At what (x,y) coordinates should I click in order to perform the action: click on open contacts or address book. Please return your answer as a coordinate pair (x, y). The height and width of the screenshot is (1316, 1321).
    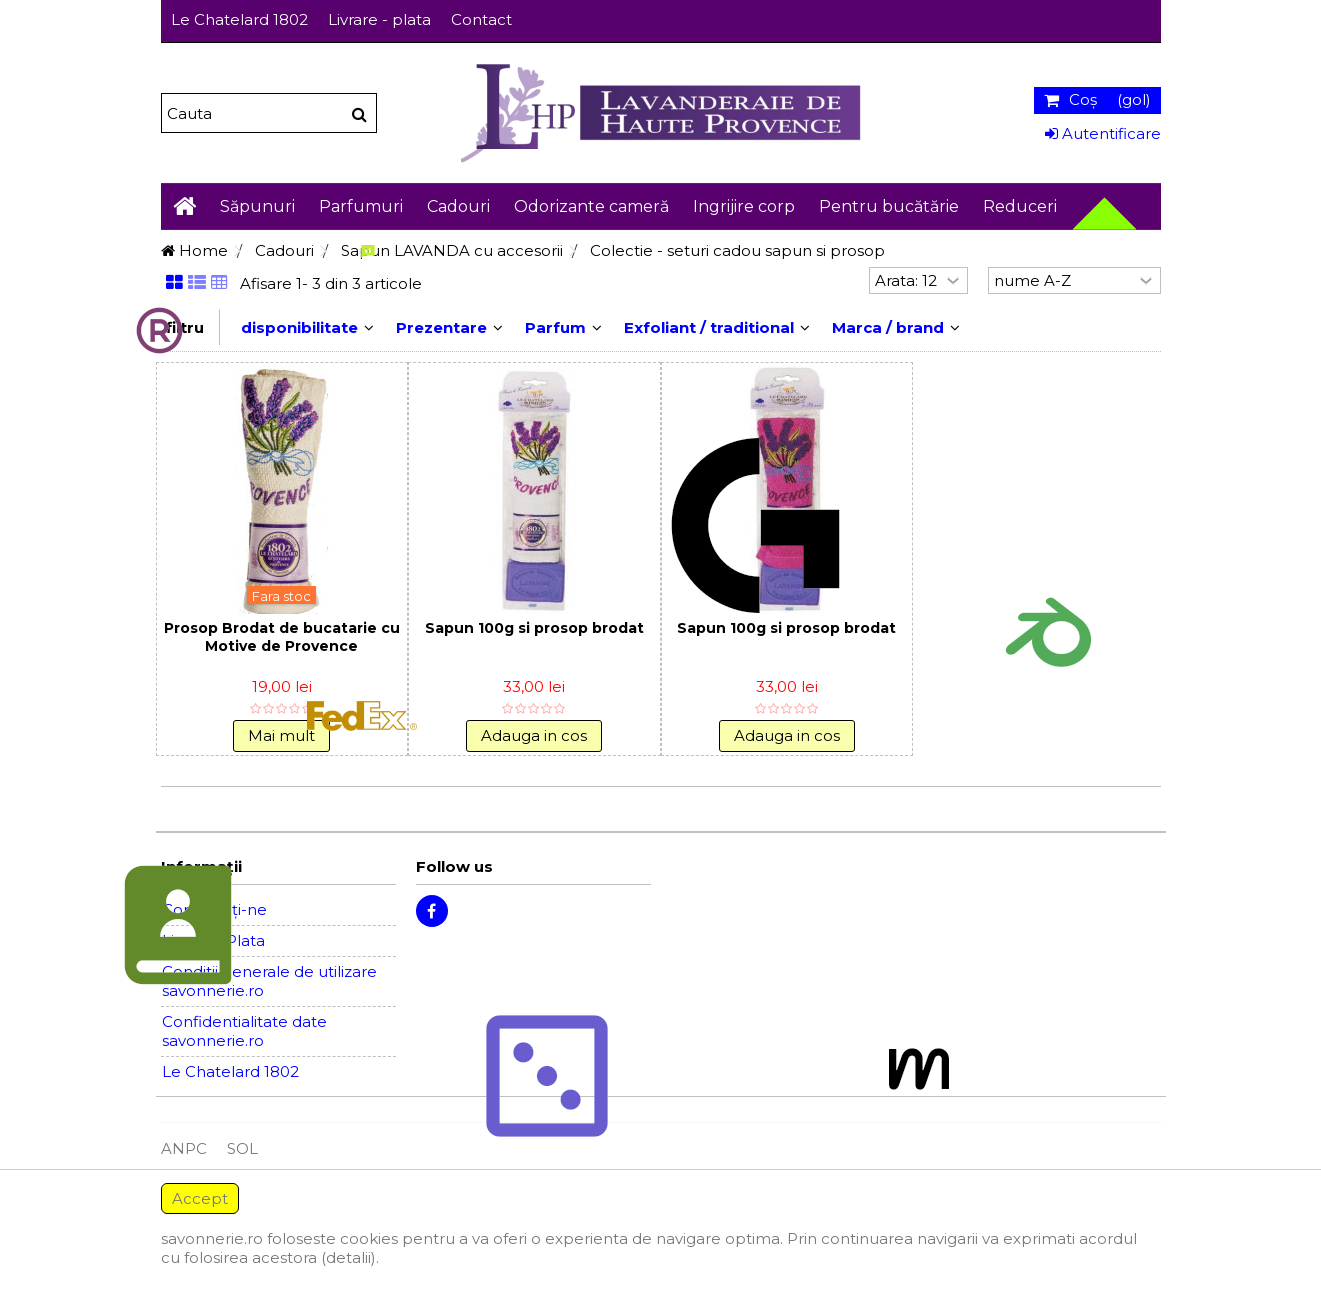
    Looking at the image, I should click on (178, 925).